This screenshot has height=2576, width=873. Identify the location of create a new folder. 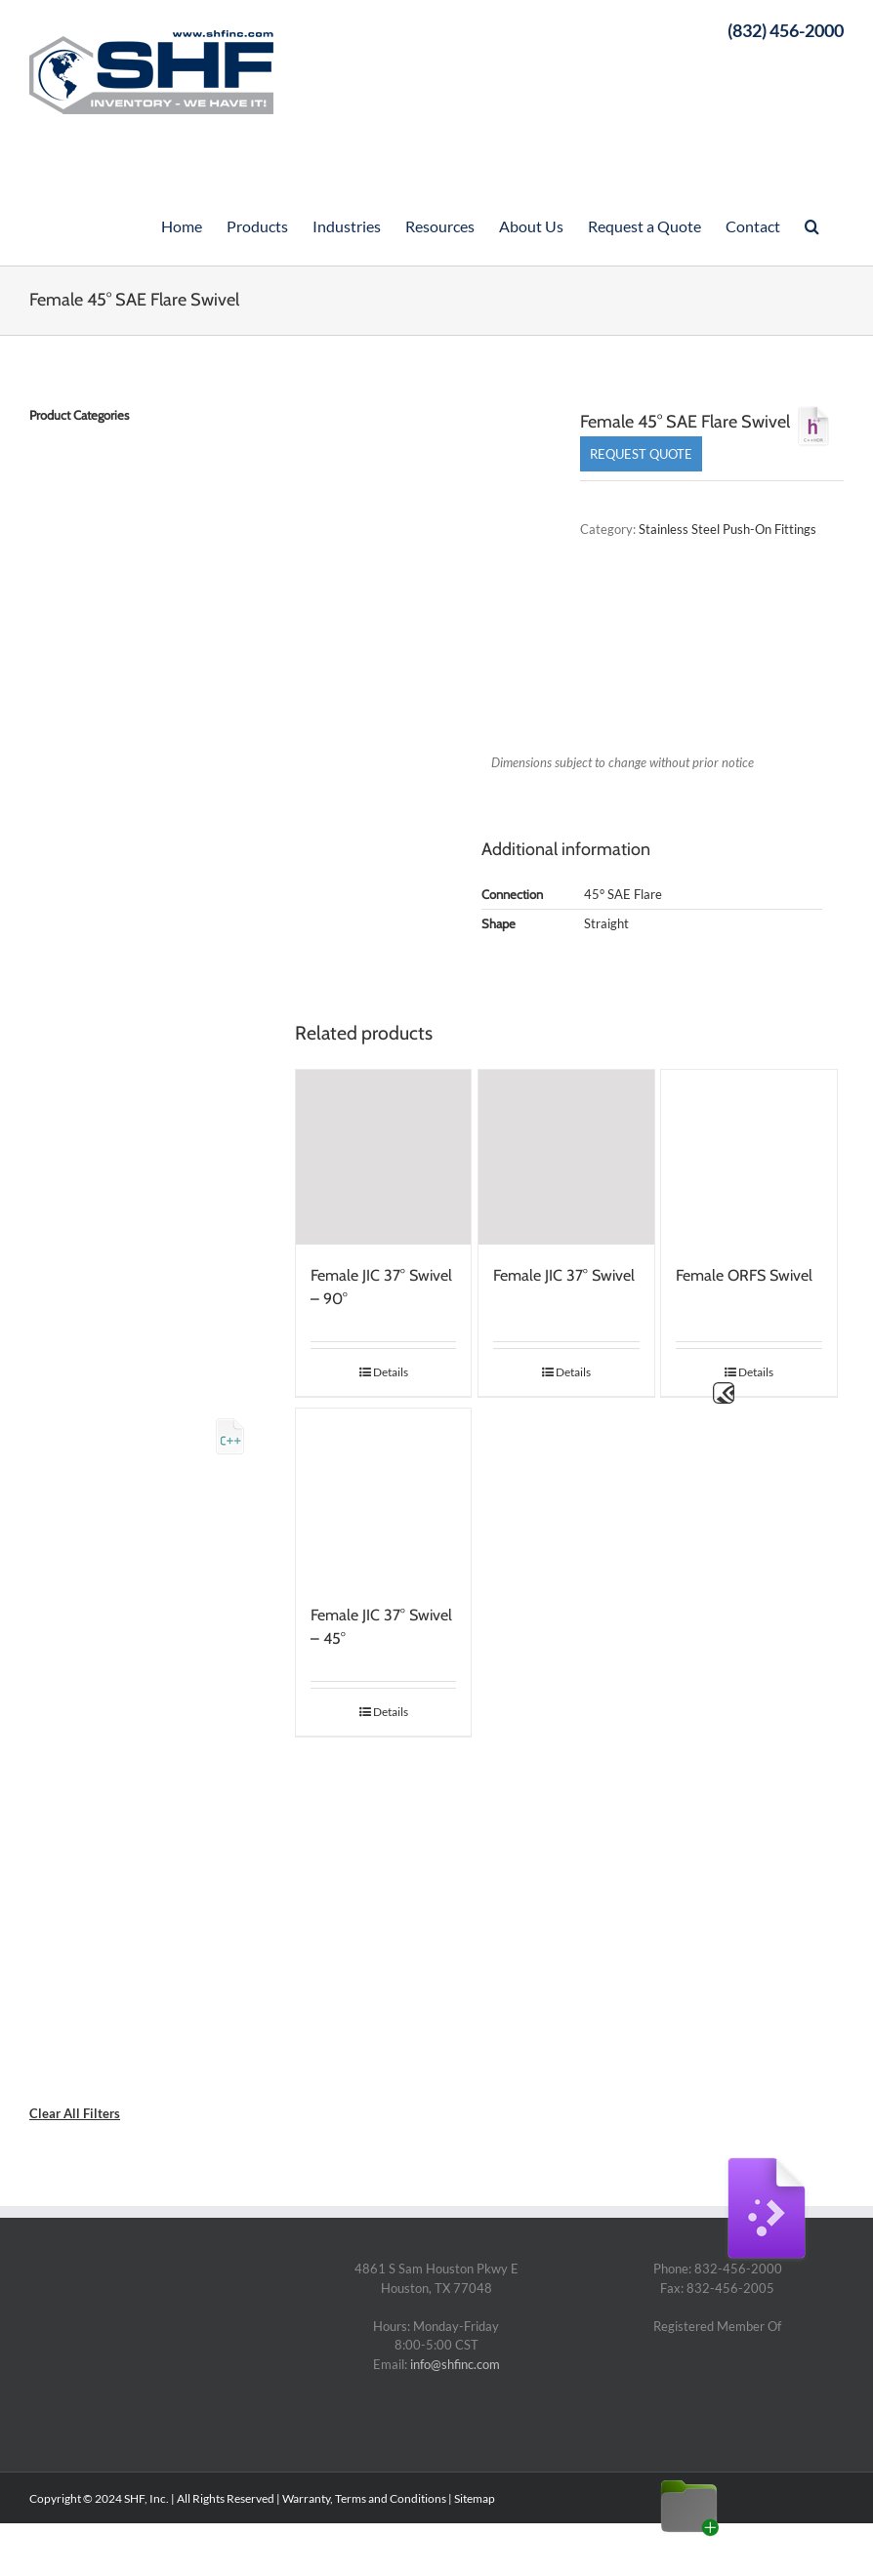
(688, 2506).